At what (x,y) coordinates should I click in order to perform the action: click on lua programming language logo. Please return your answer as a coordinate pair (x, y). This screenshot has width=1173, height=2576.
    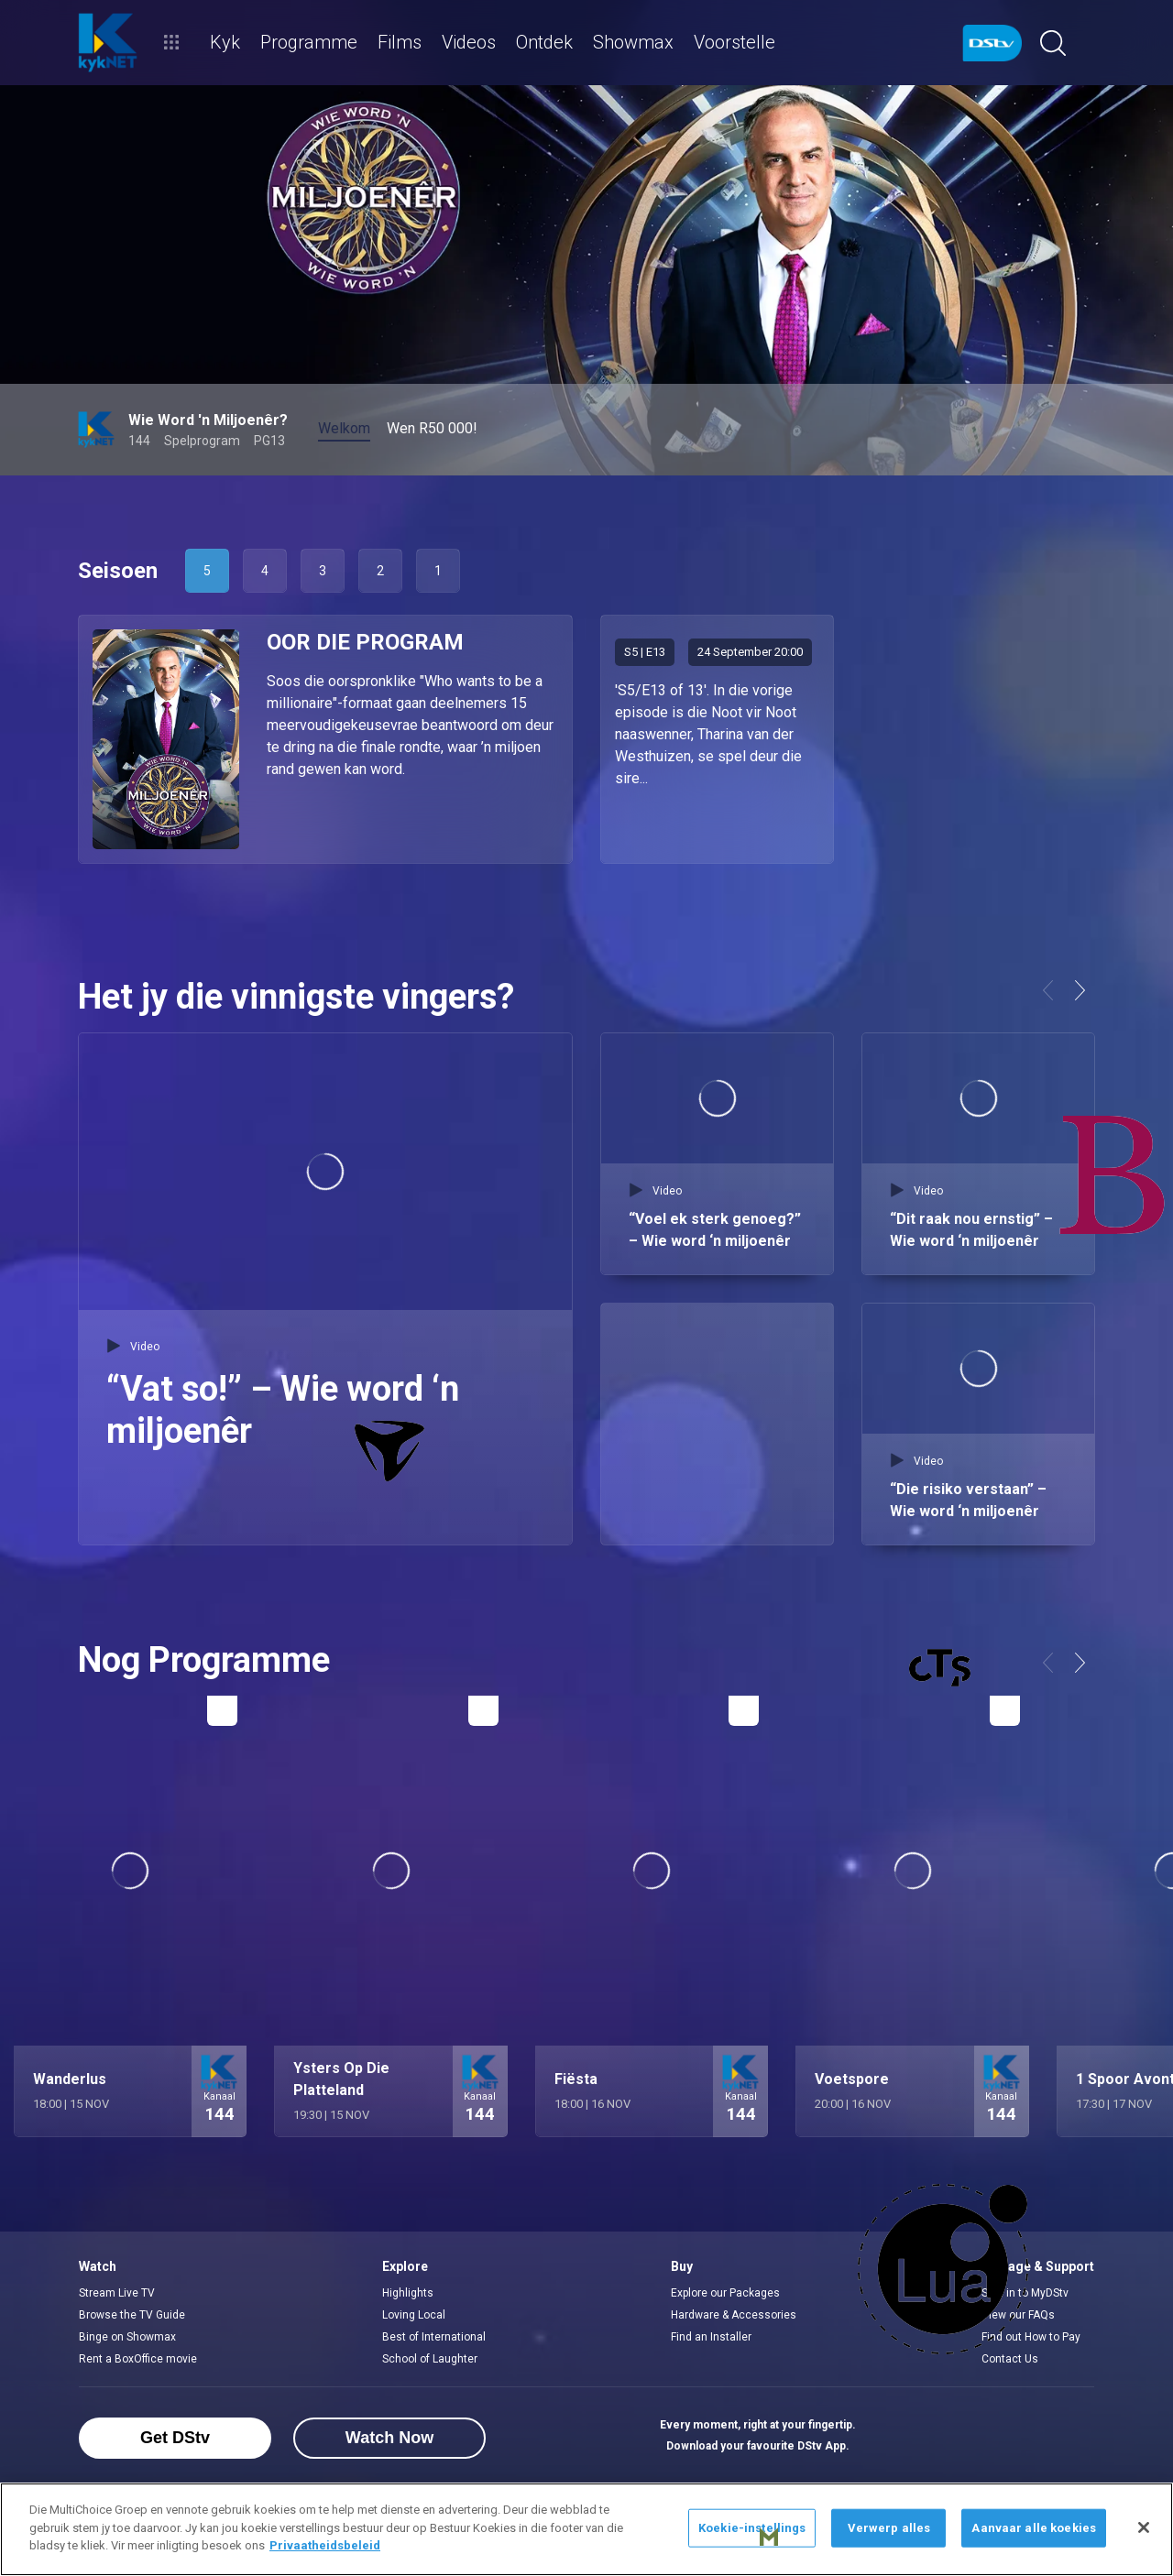
    Looking at the image, I should click on (943, 2269).